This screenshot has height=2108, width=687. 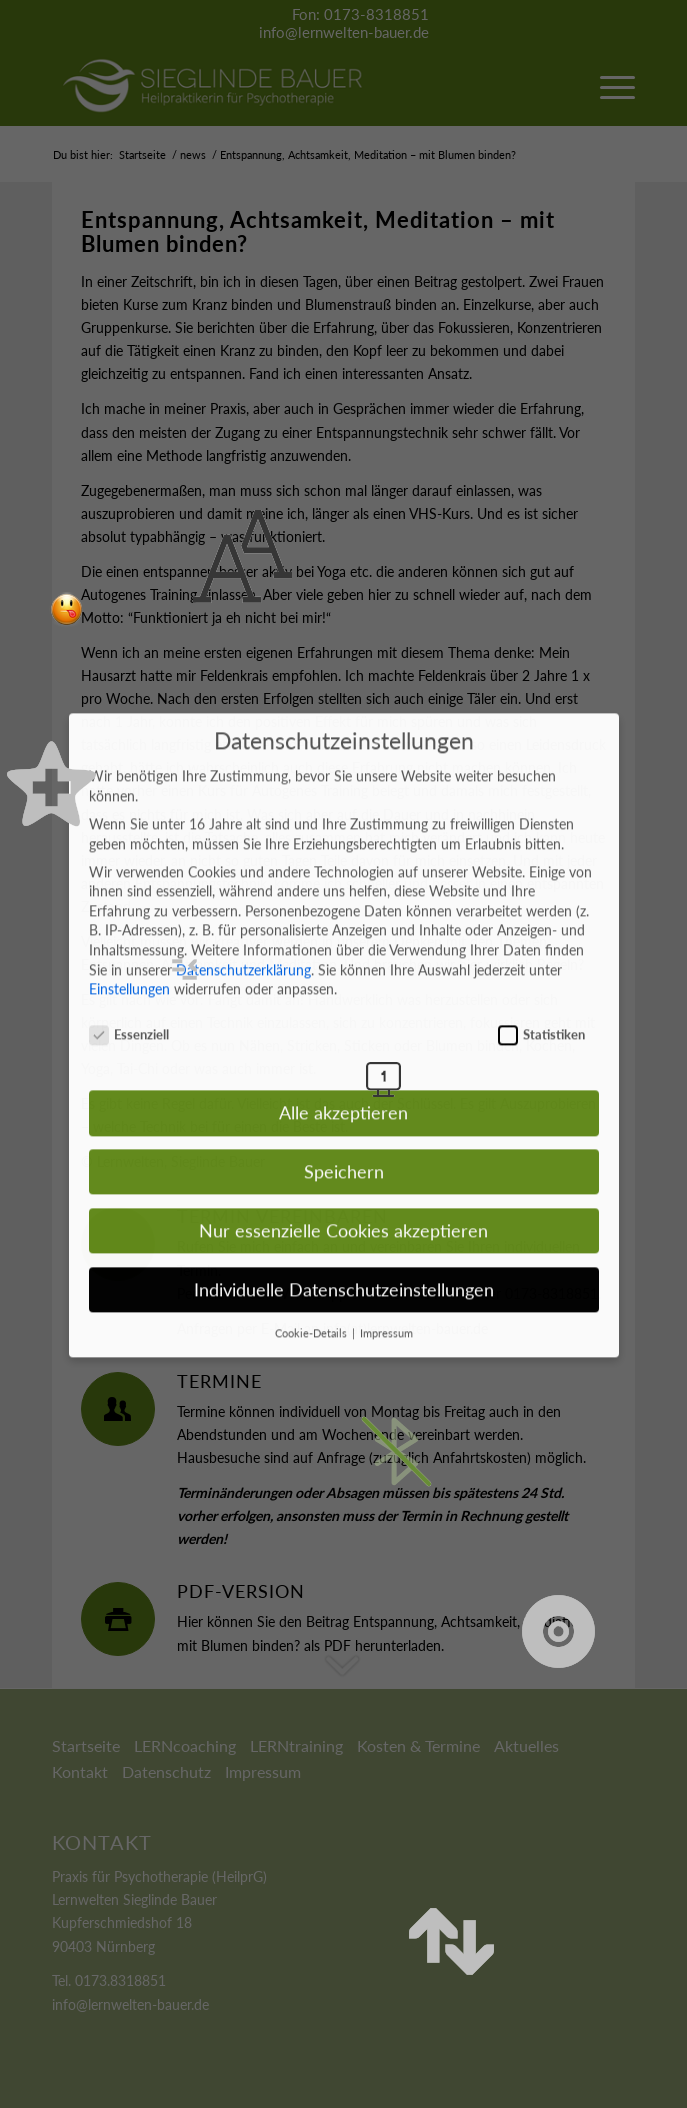 What do you see at coordinates (67, 610) in the screenshot?
I see `indicates a playful or teasing tone in messaging` at bounding box center [67, 610].